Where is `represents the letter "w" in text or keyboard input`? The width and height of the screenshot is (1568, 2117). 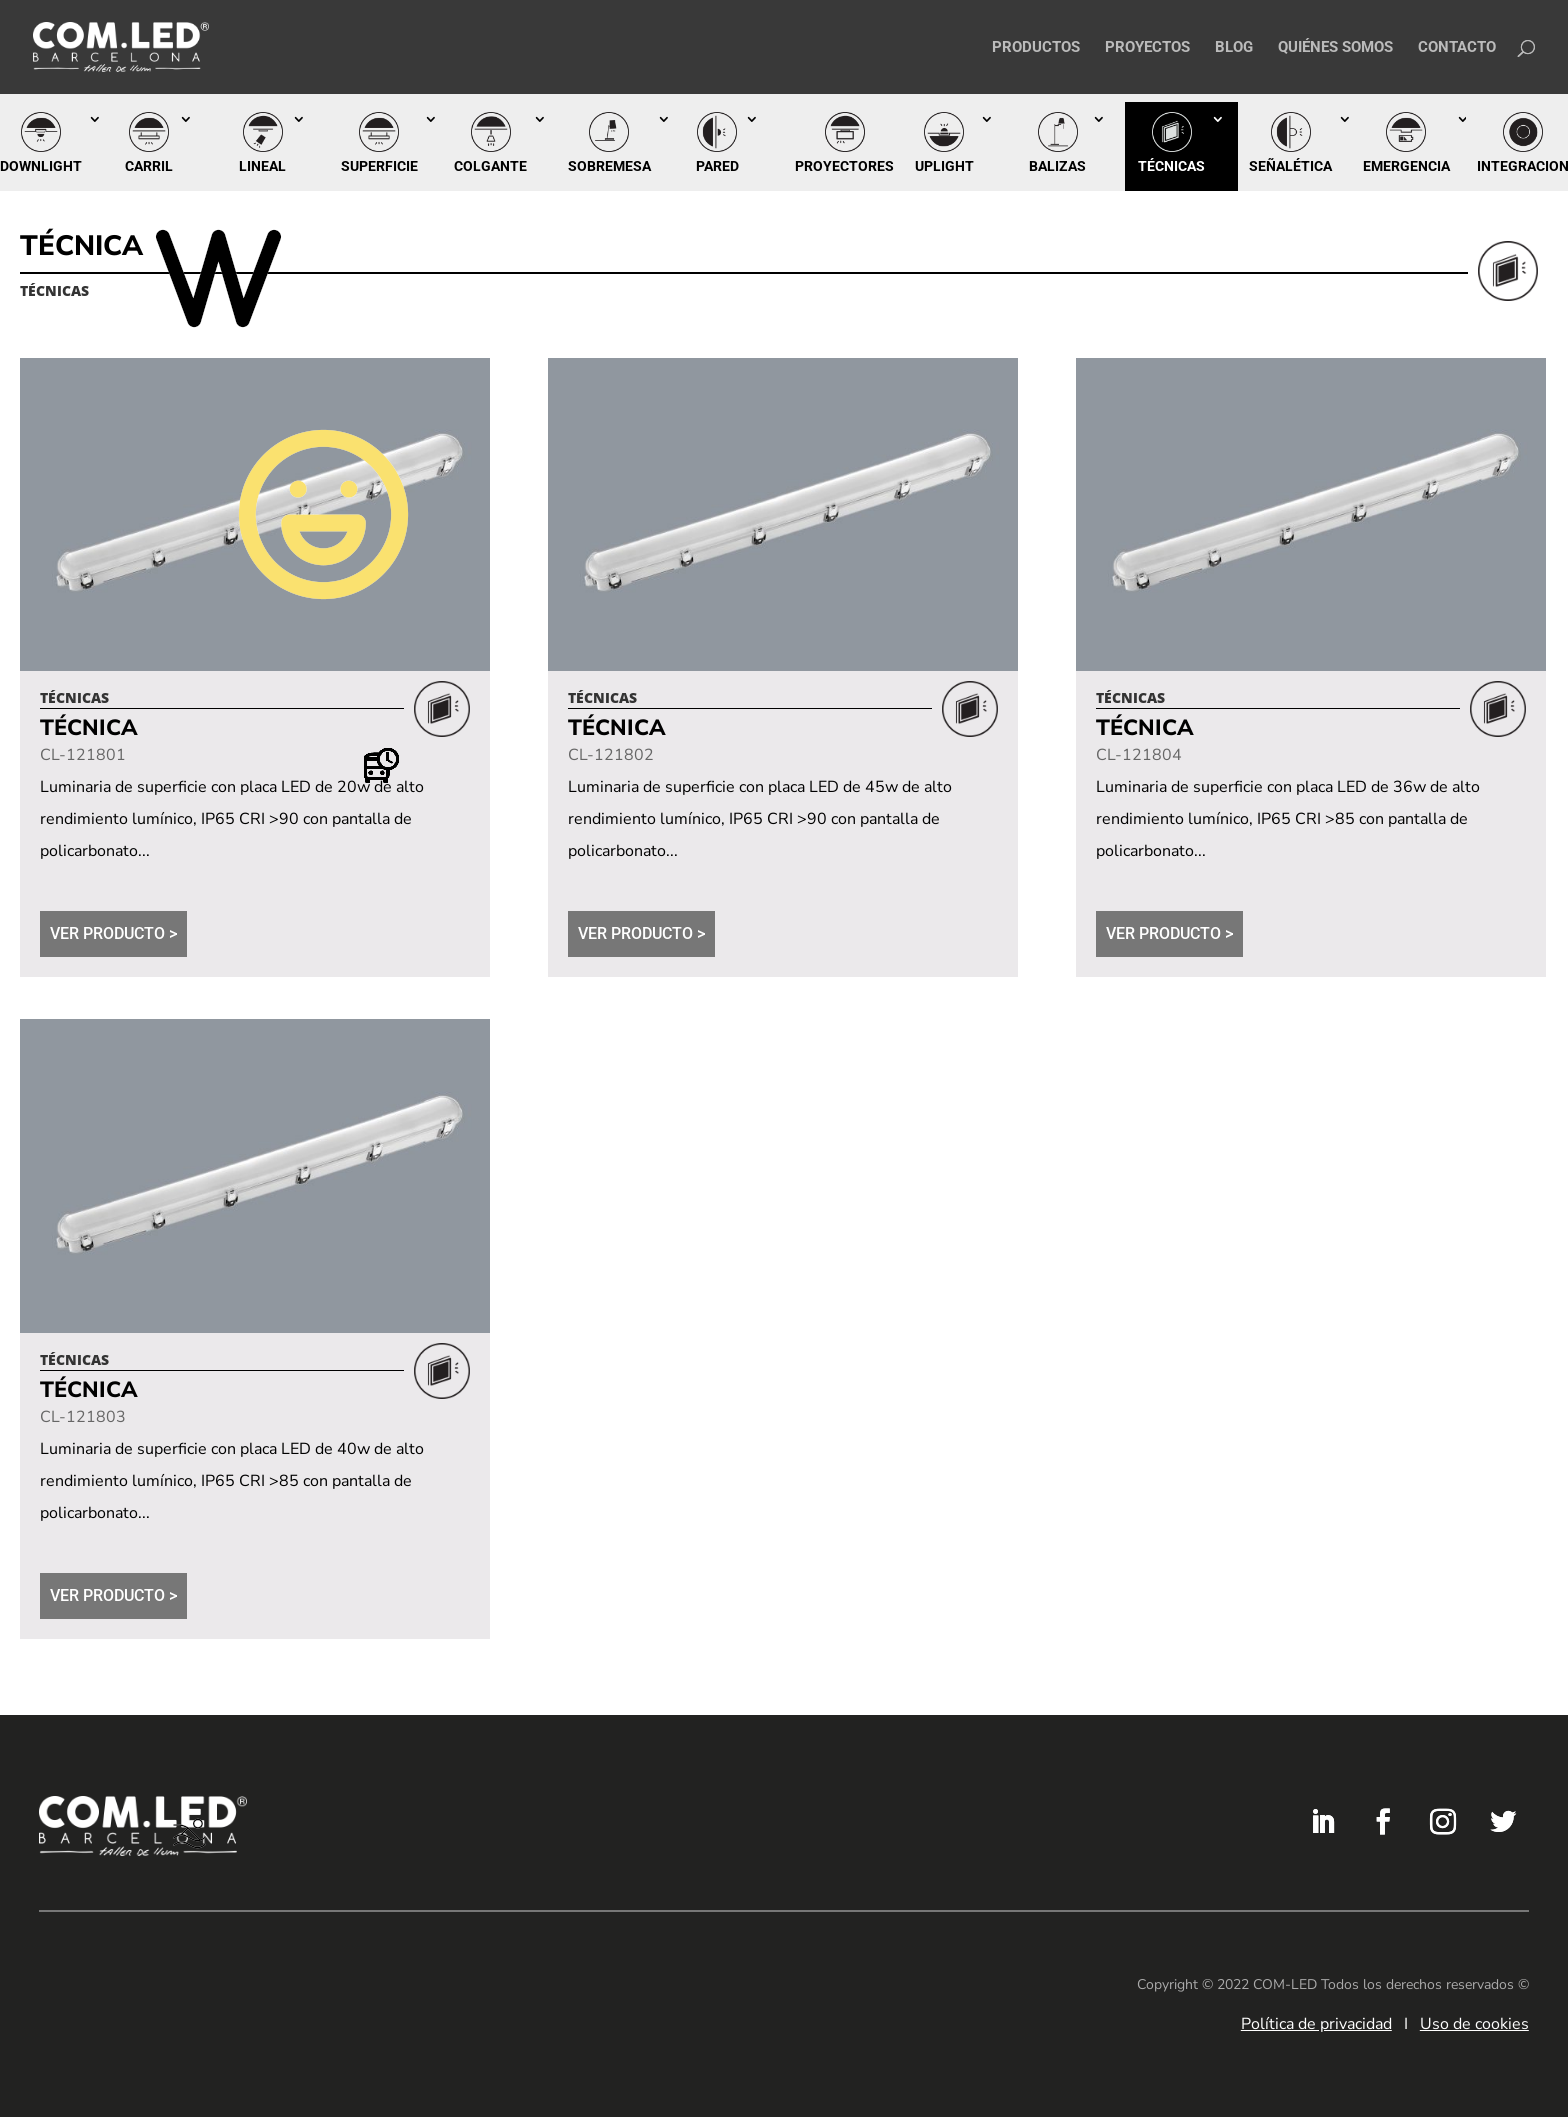 represents the letter "w" in text or keyboard input is located at coordinates (218, 278).